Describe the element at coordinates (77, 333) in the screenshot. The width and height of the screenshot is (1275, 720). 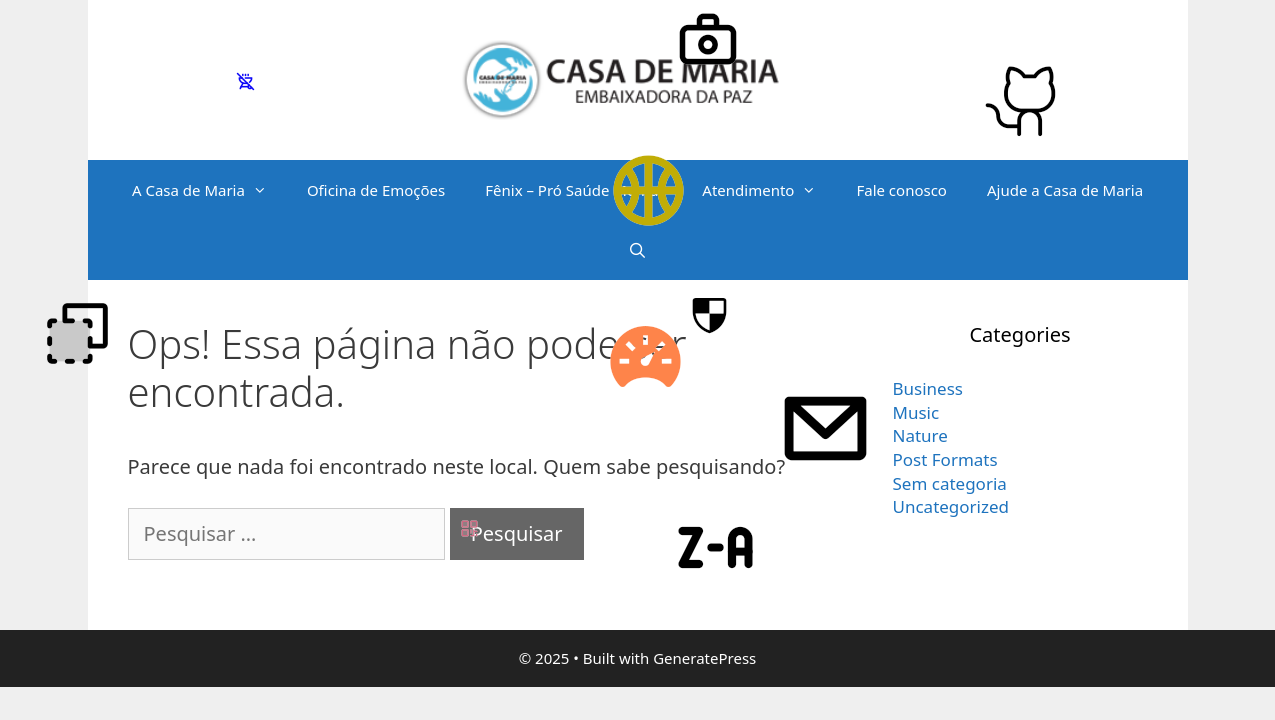
I see `bring selection to front layer` at that location.